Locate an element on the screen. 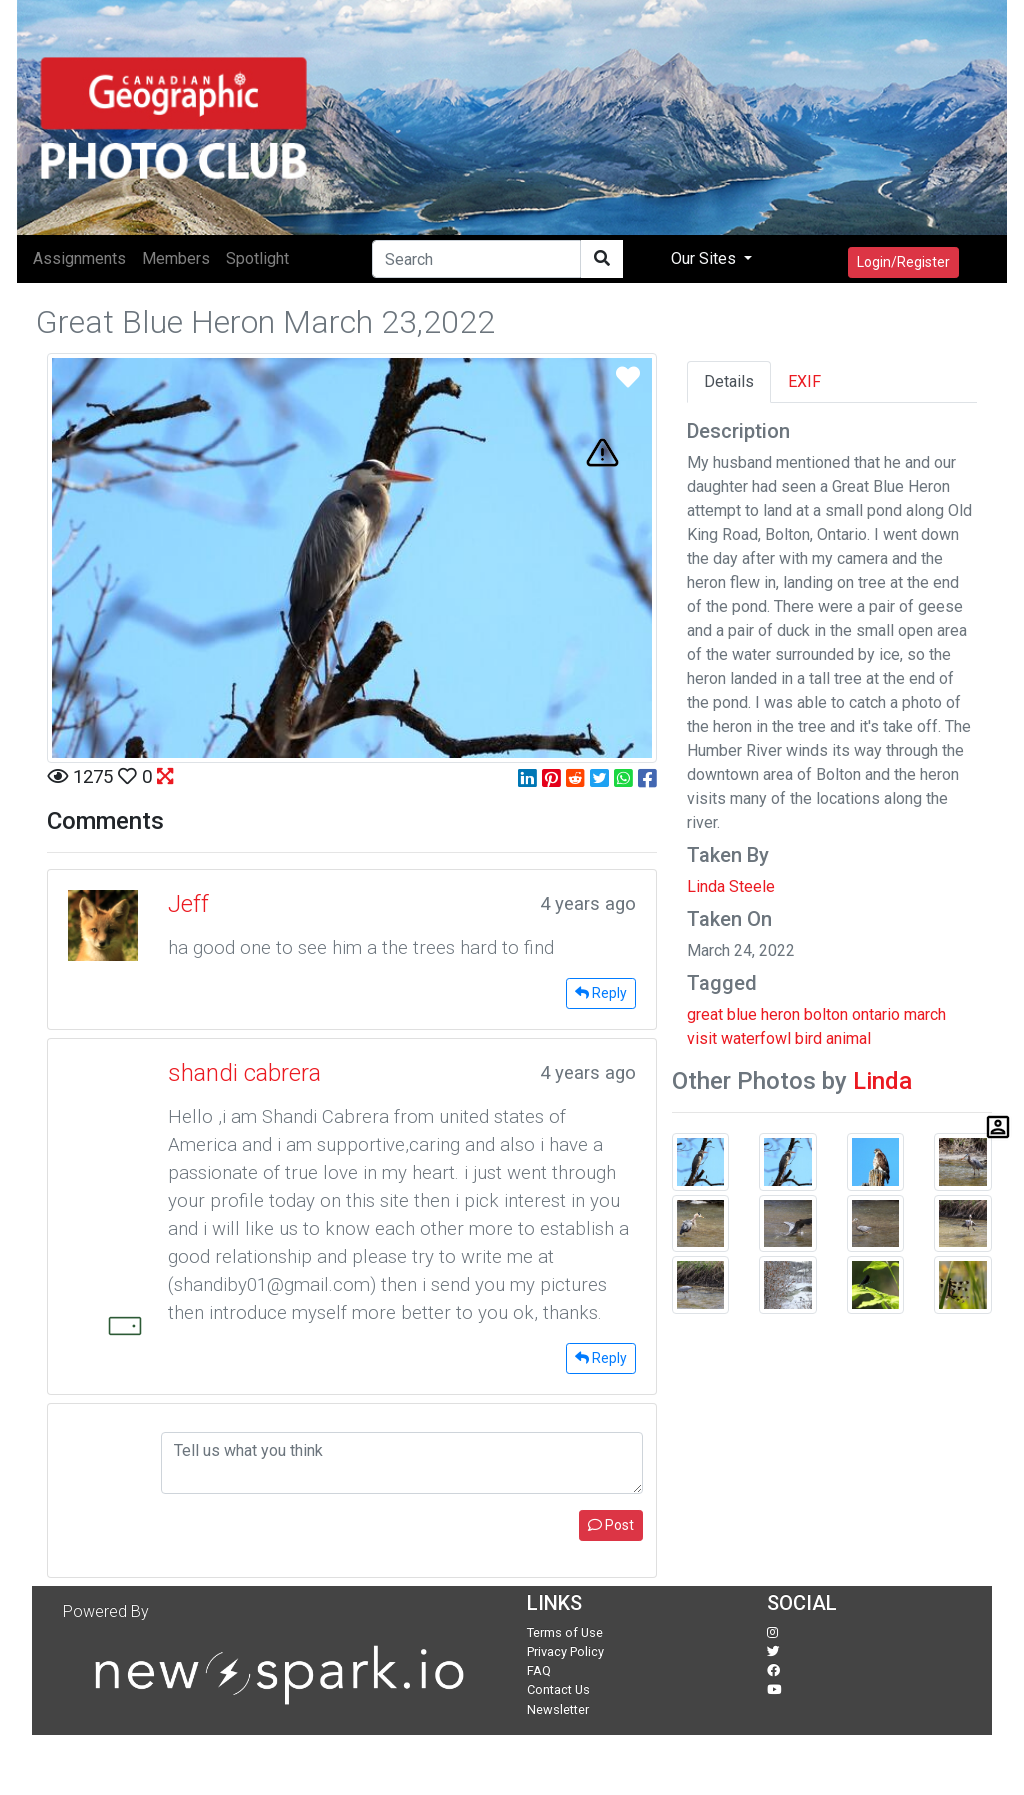 The width and height of the screenshot is (1024, 1795). warning or caution indicator is located at coordinates (602, 453).